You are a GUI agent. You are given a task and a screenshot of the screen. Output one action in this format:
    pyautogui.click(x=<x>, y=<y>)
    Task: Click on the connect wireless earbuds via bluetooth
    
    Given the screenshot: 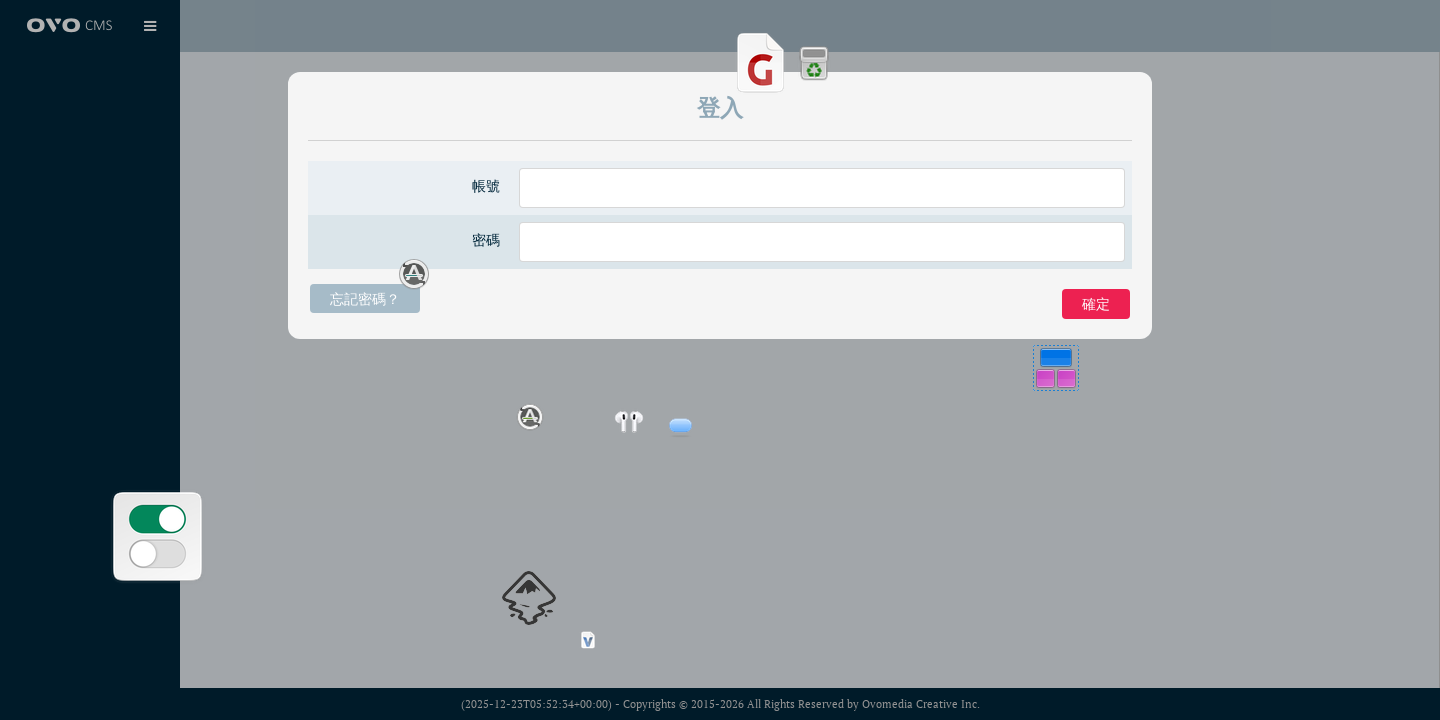 What is the action you would take?
    pyautogui.click(x=629, y=422)
    